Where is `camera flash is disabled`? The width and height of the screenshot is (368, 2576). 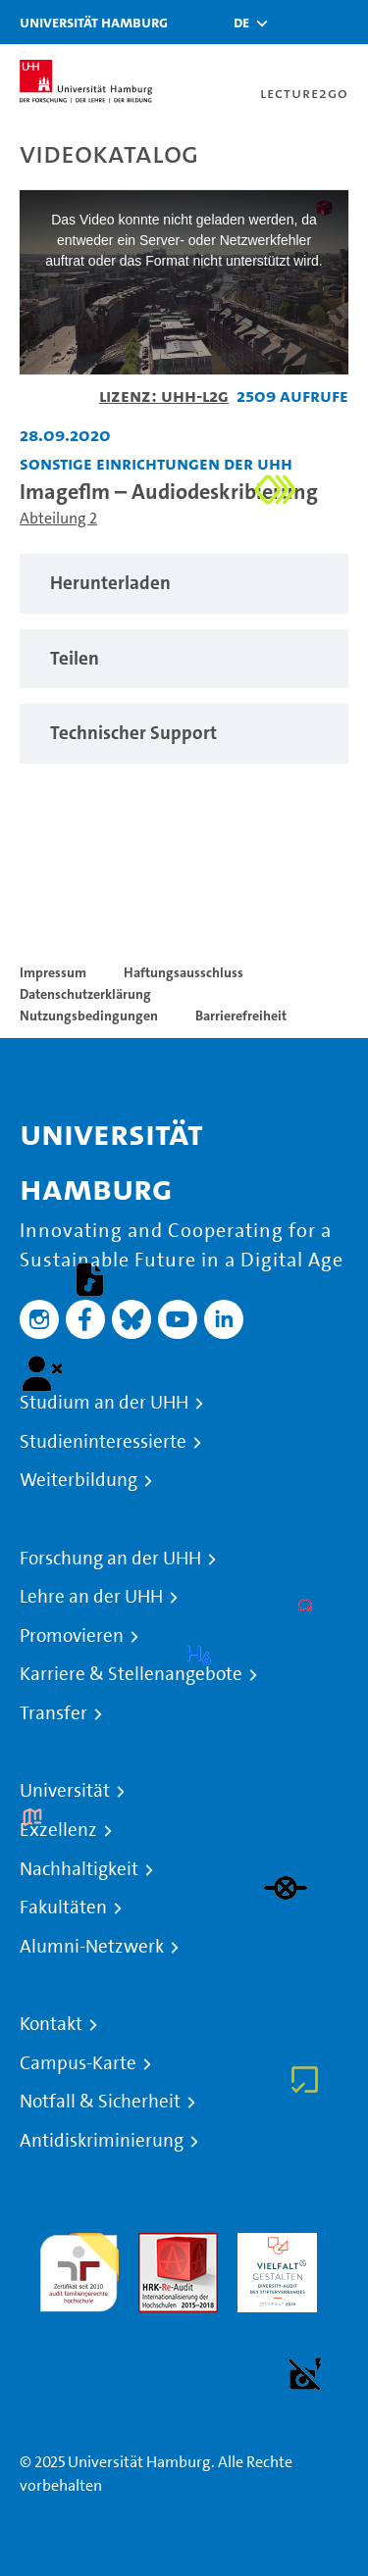
camera flash is disabled is located at coordinates (305, 2373).